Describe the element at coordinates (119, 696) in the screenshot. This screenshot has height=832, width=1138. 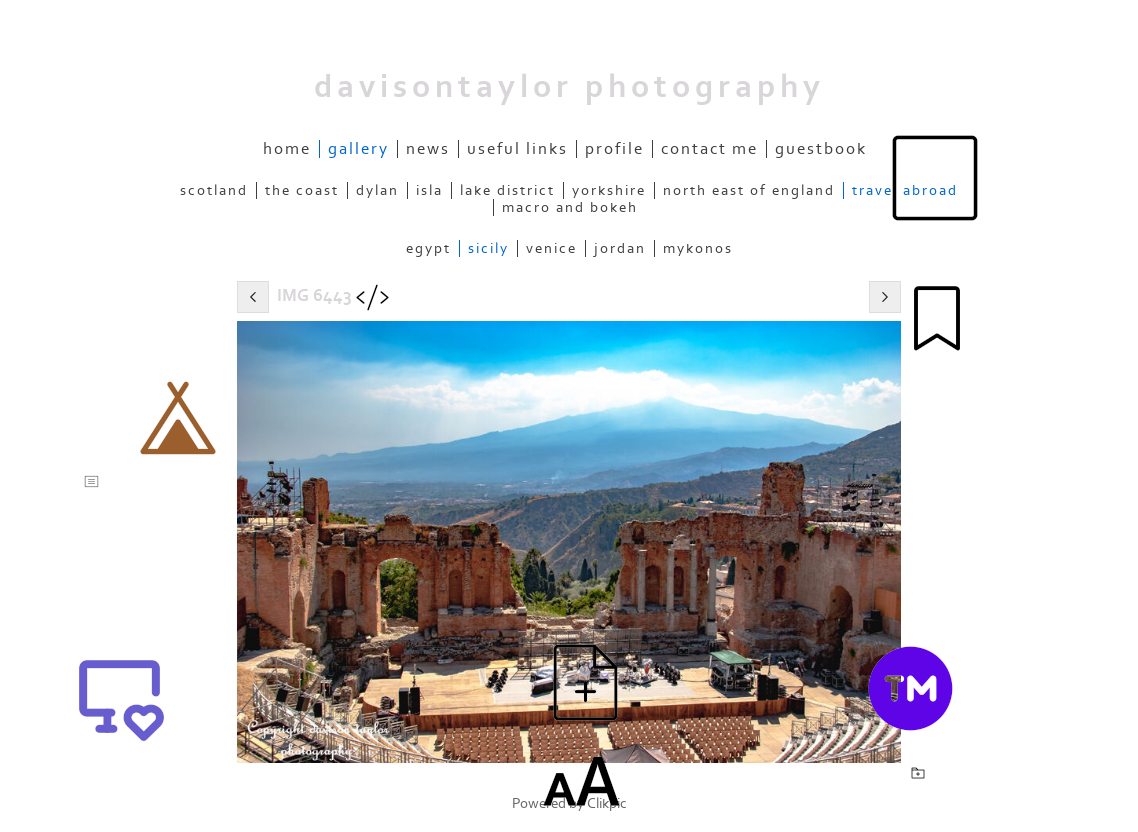
I see `add device to favorites` at that location.